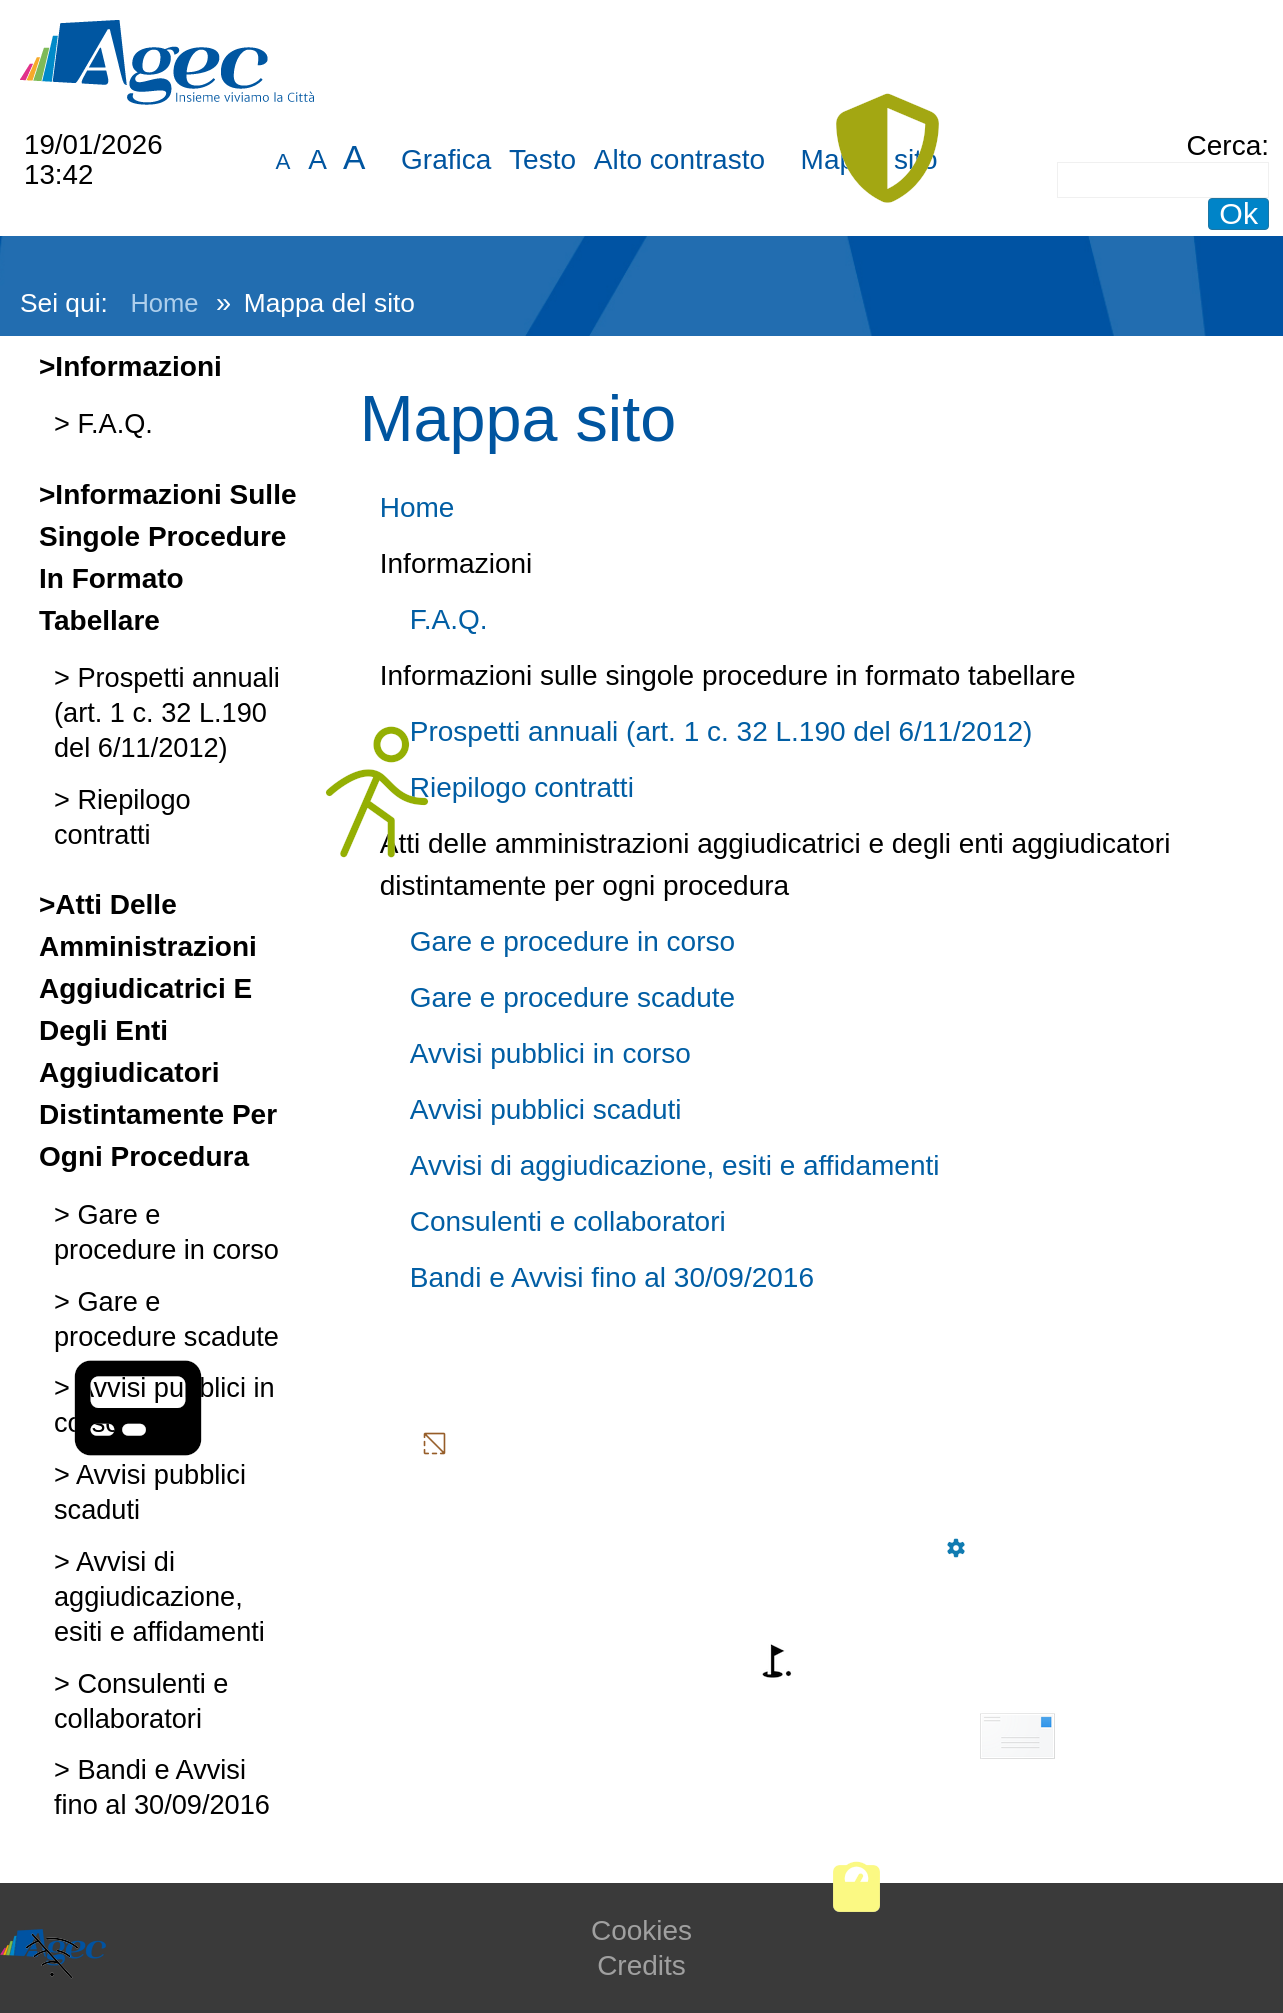 Image resolution: width=1283 pixels, height=2013 pixels. Describe the element at coordinates (887, 148) in the screenshot. I see `access security or privacy settings` at that location.